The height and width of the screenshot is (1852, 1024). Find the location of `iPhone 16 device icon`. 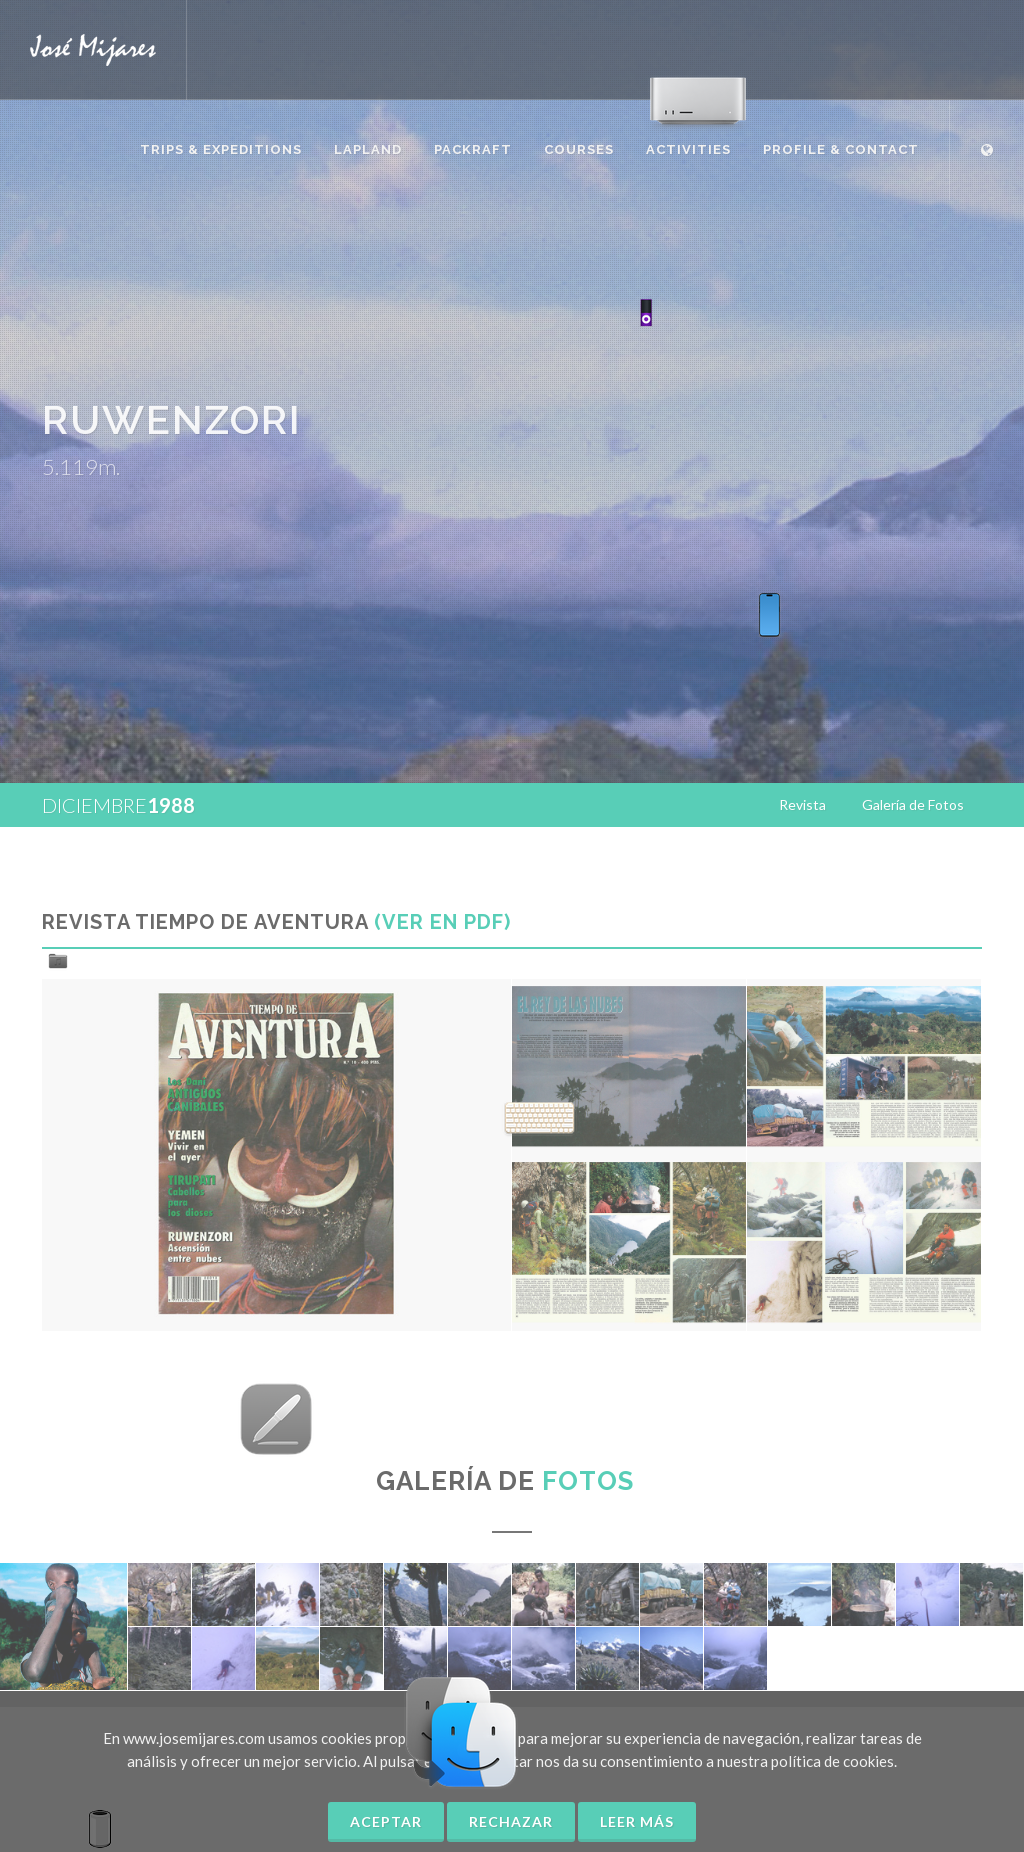

iPhone 16 device icon is located at coordinates (769, 615).